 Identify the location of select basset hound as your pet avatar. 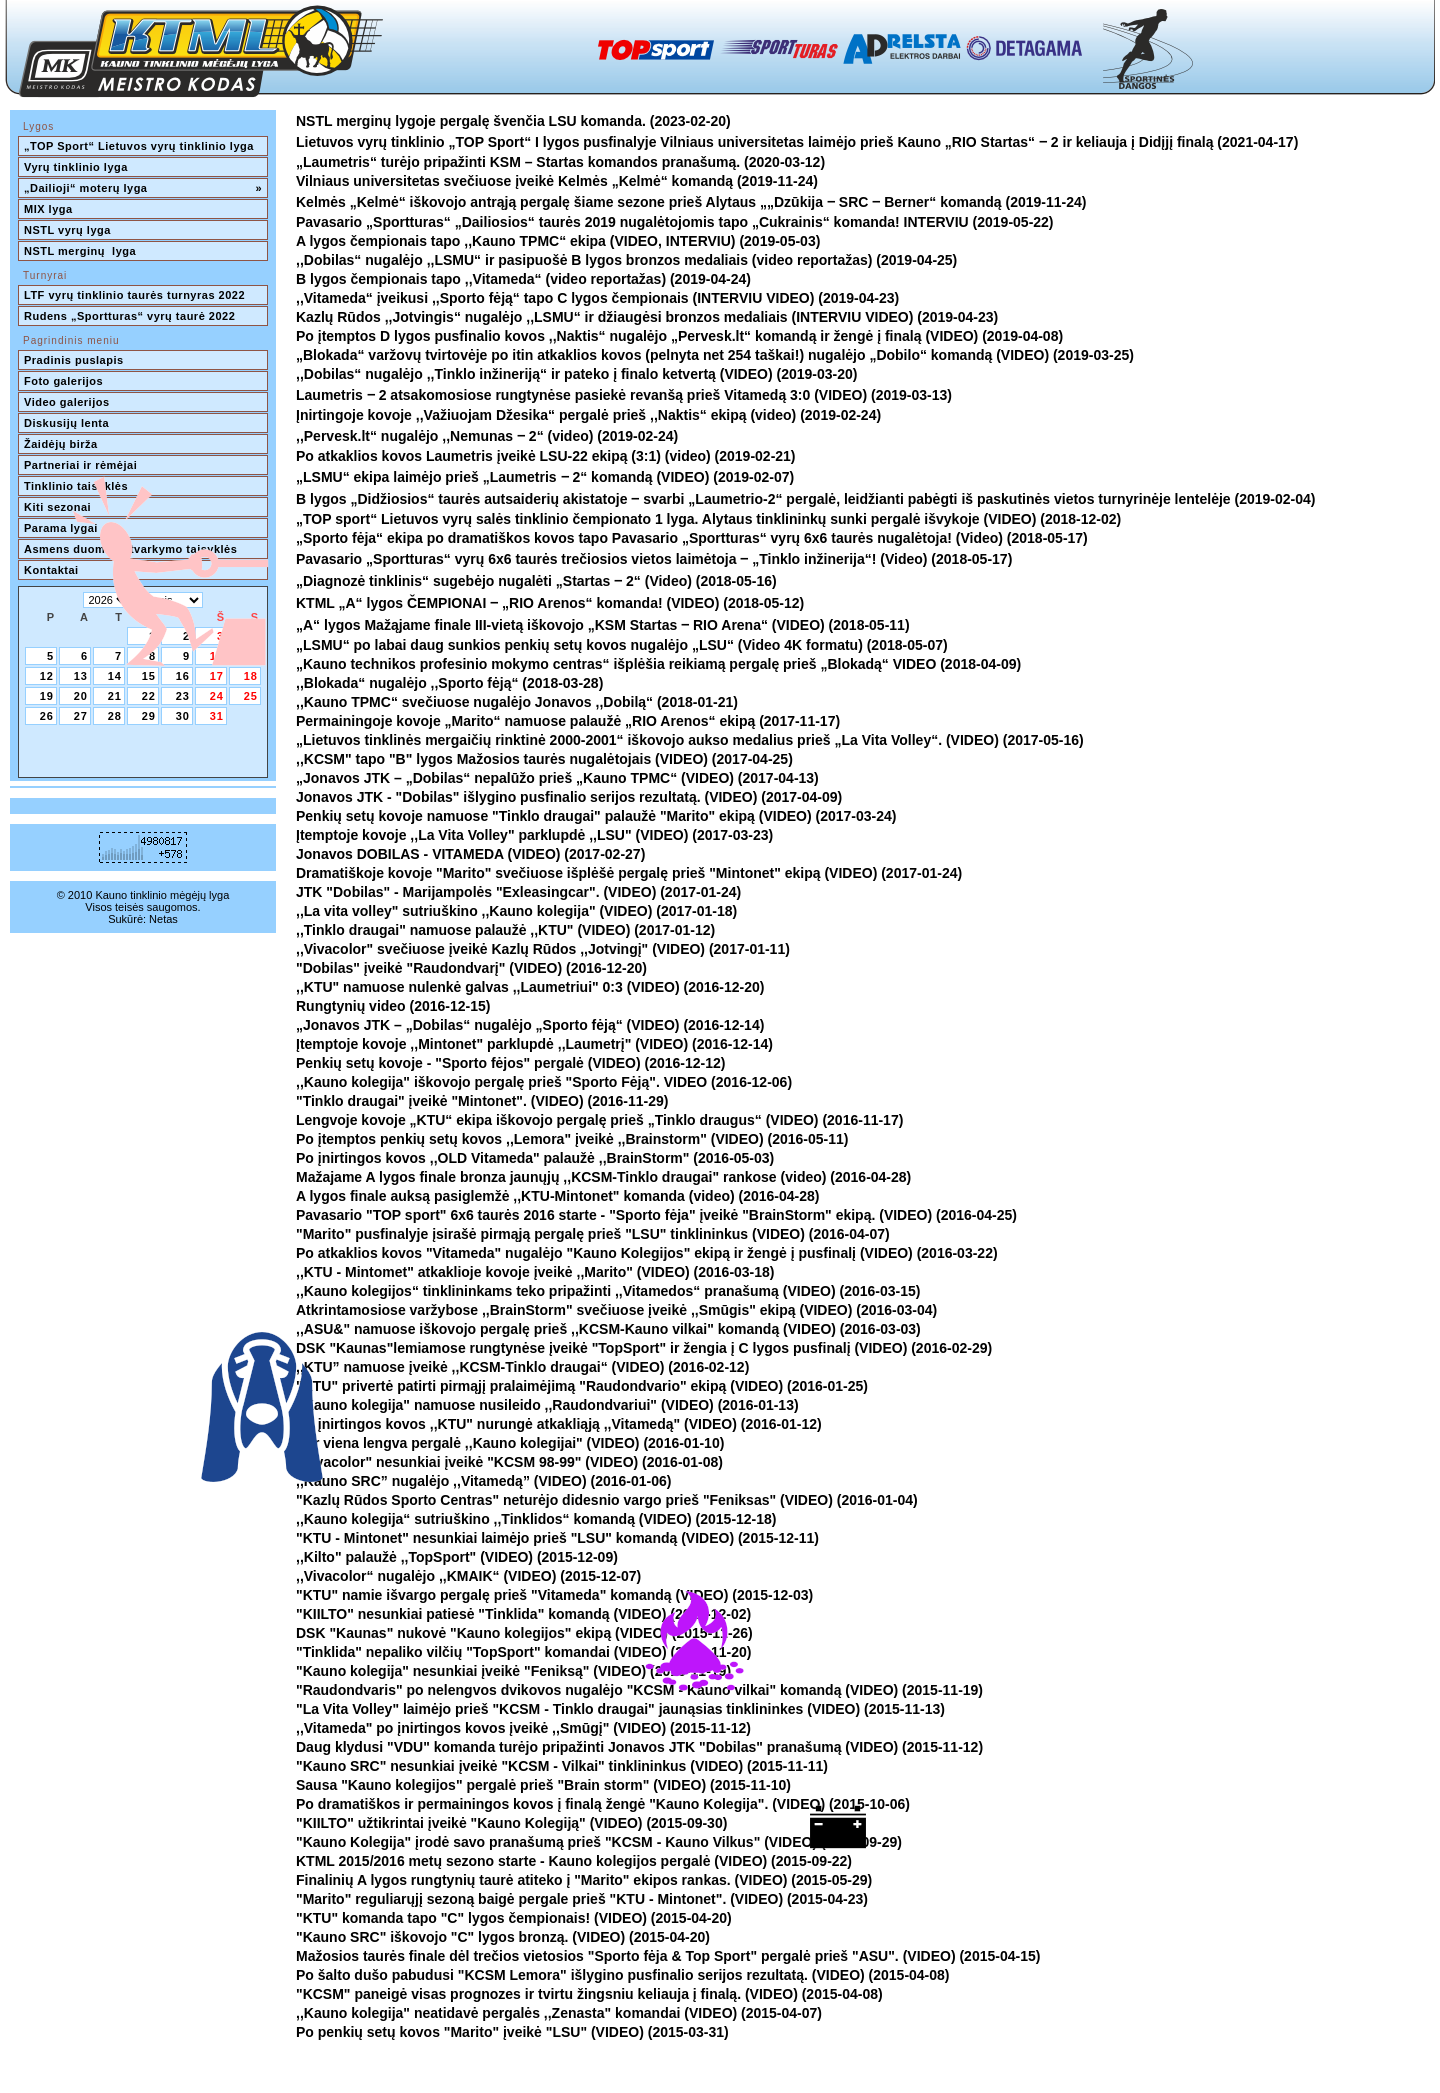
(262, 1407).